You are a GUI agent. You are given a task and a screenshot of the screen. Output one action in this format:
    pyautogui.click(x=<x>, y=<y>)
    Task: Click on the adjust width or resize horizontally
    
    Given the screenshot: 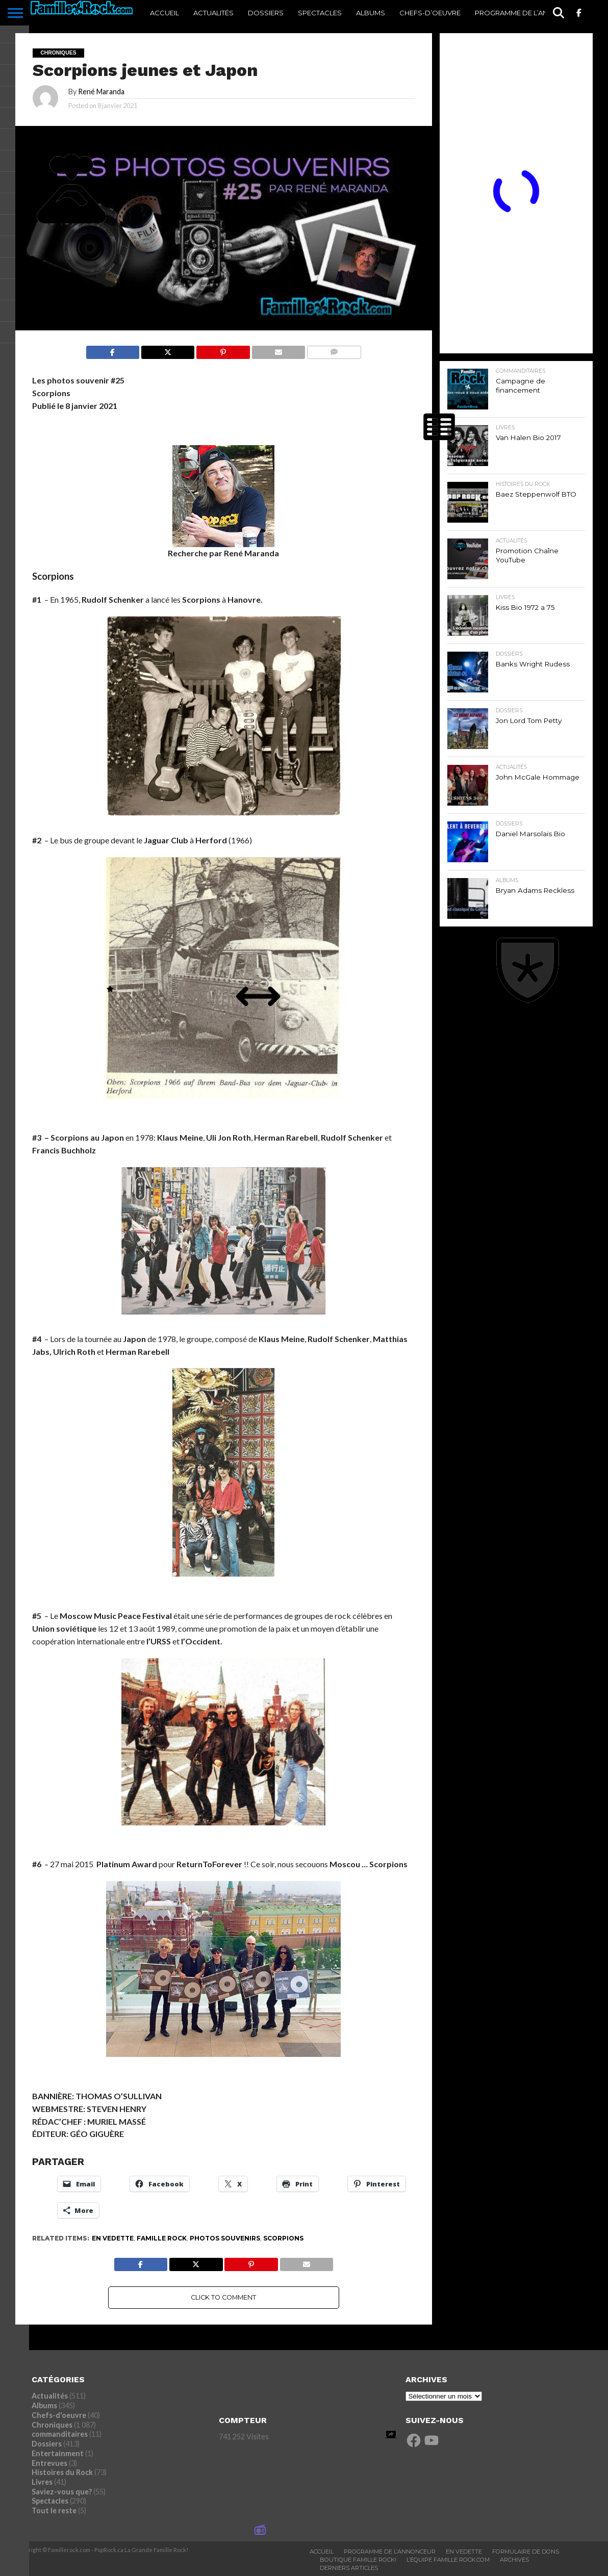 What is the action you would take?
    pyautogui.click(x=258, y=996)
    